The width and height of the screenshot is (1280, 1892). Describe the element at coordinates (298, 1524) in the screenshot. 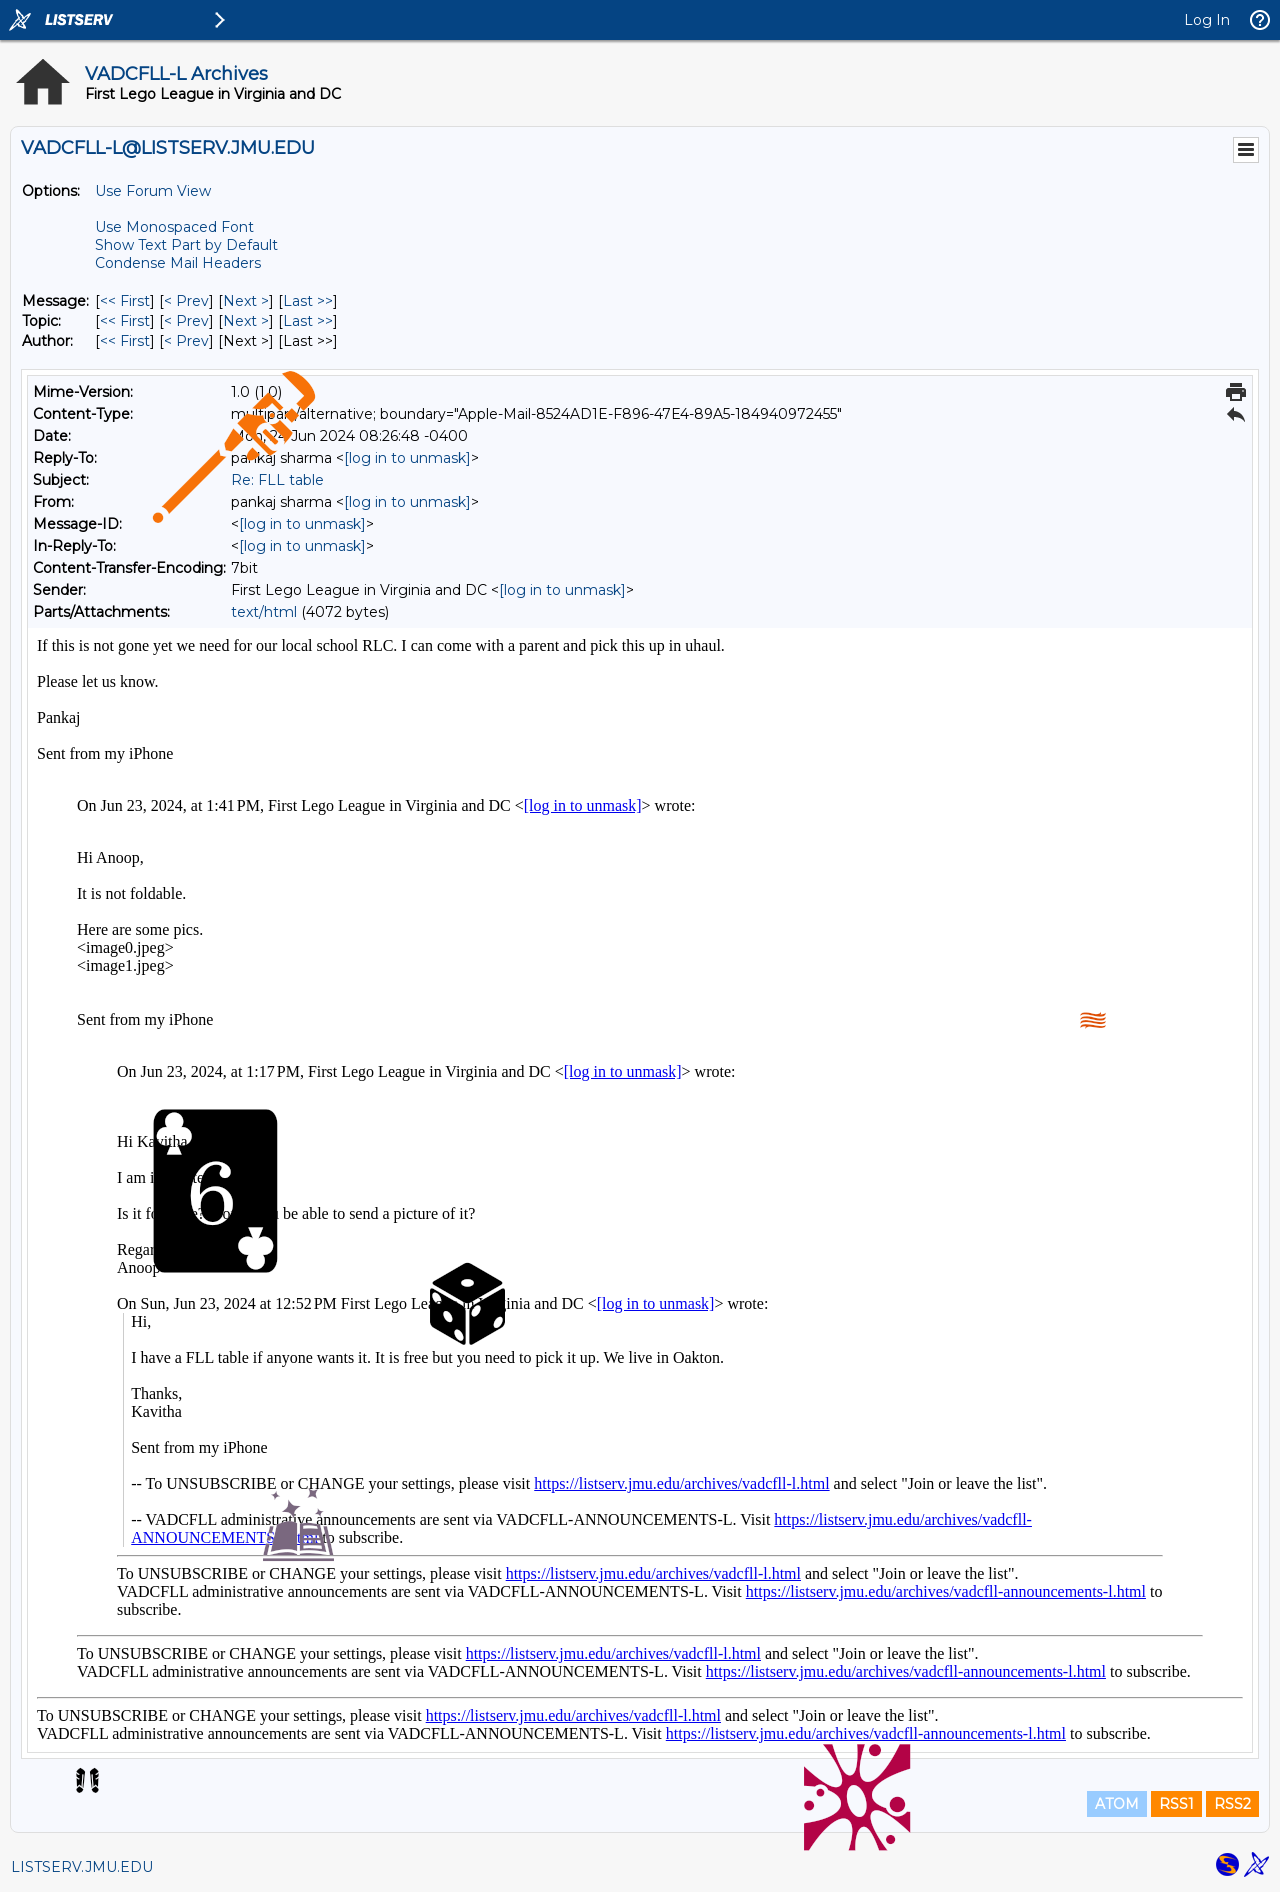

I see `open your spell book or magic abilities` at that location.